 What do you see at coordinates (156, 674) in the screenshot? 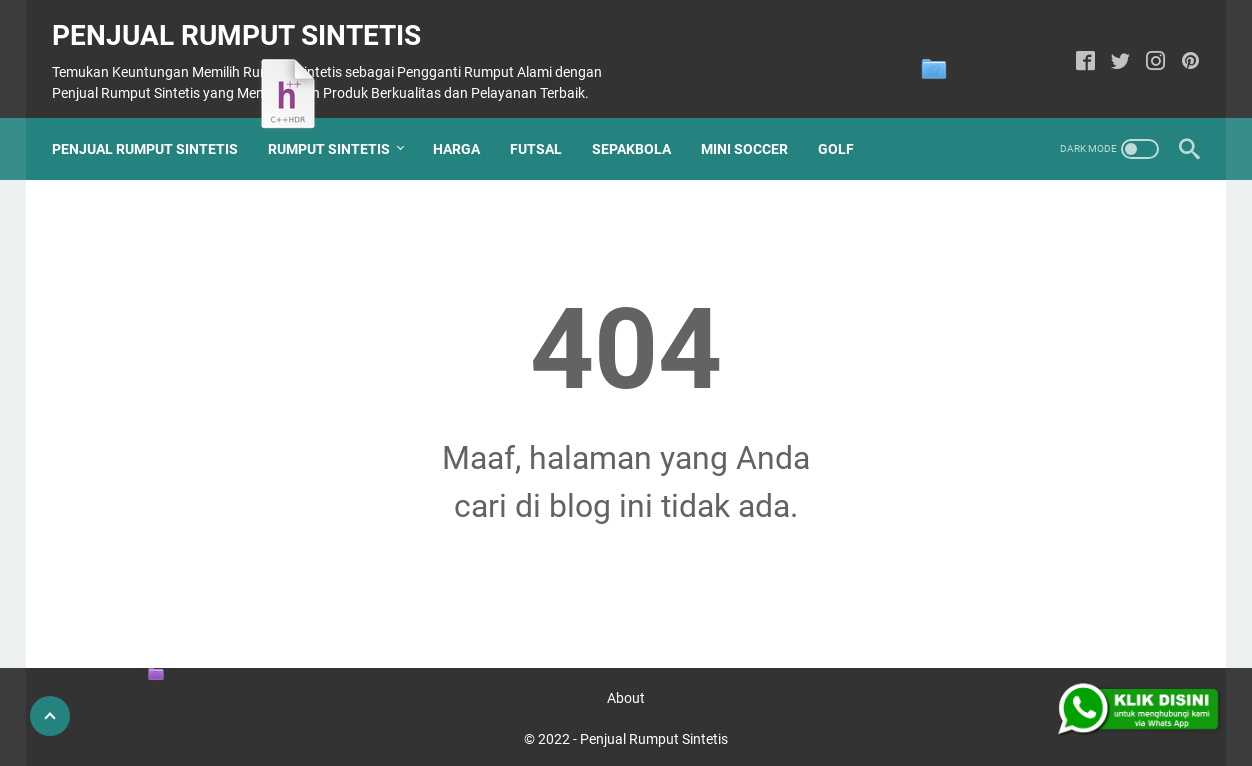
I see `open your documents folder` at bounding box center [156, 674].